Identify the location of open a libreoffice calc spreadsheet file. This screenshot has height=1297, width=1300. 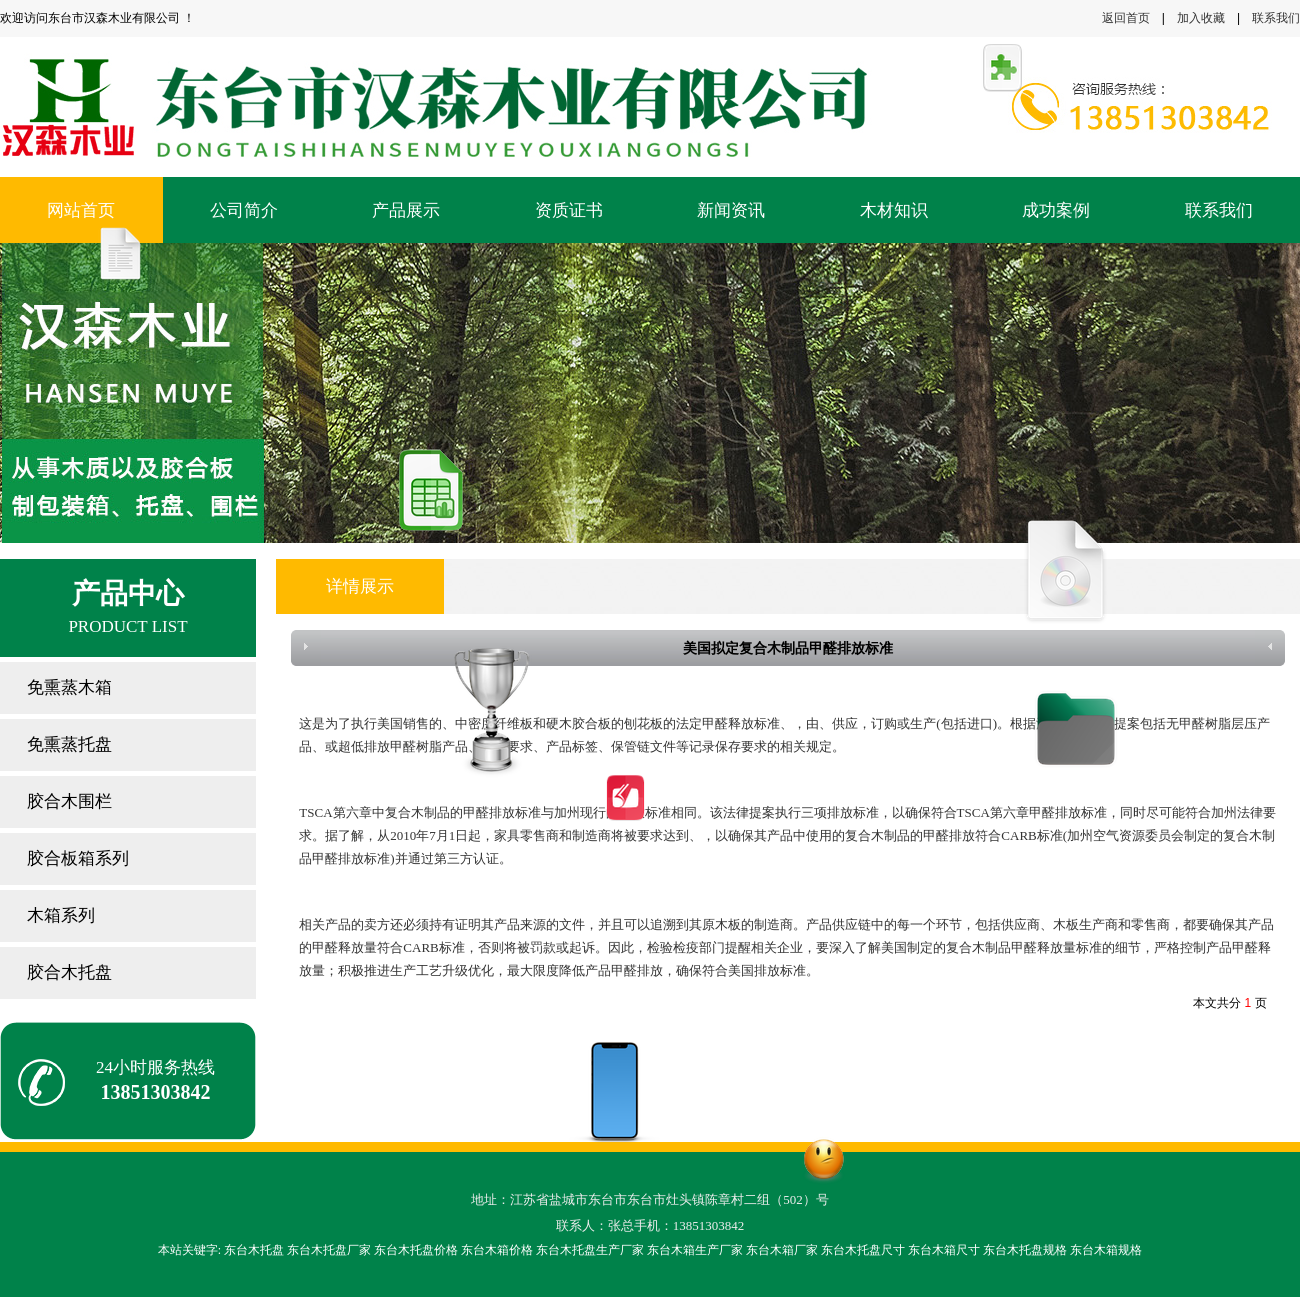
(431, 490).